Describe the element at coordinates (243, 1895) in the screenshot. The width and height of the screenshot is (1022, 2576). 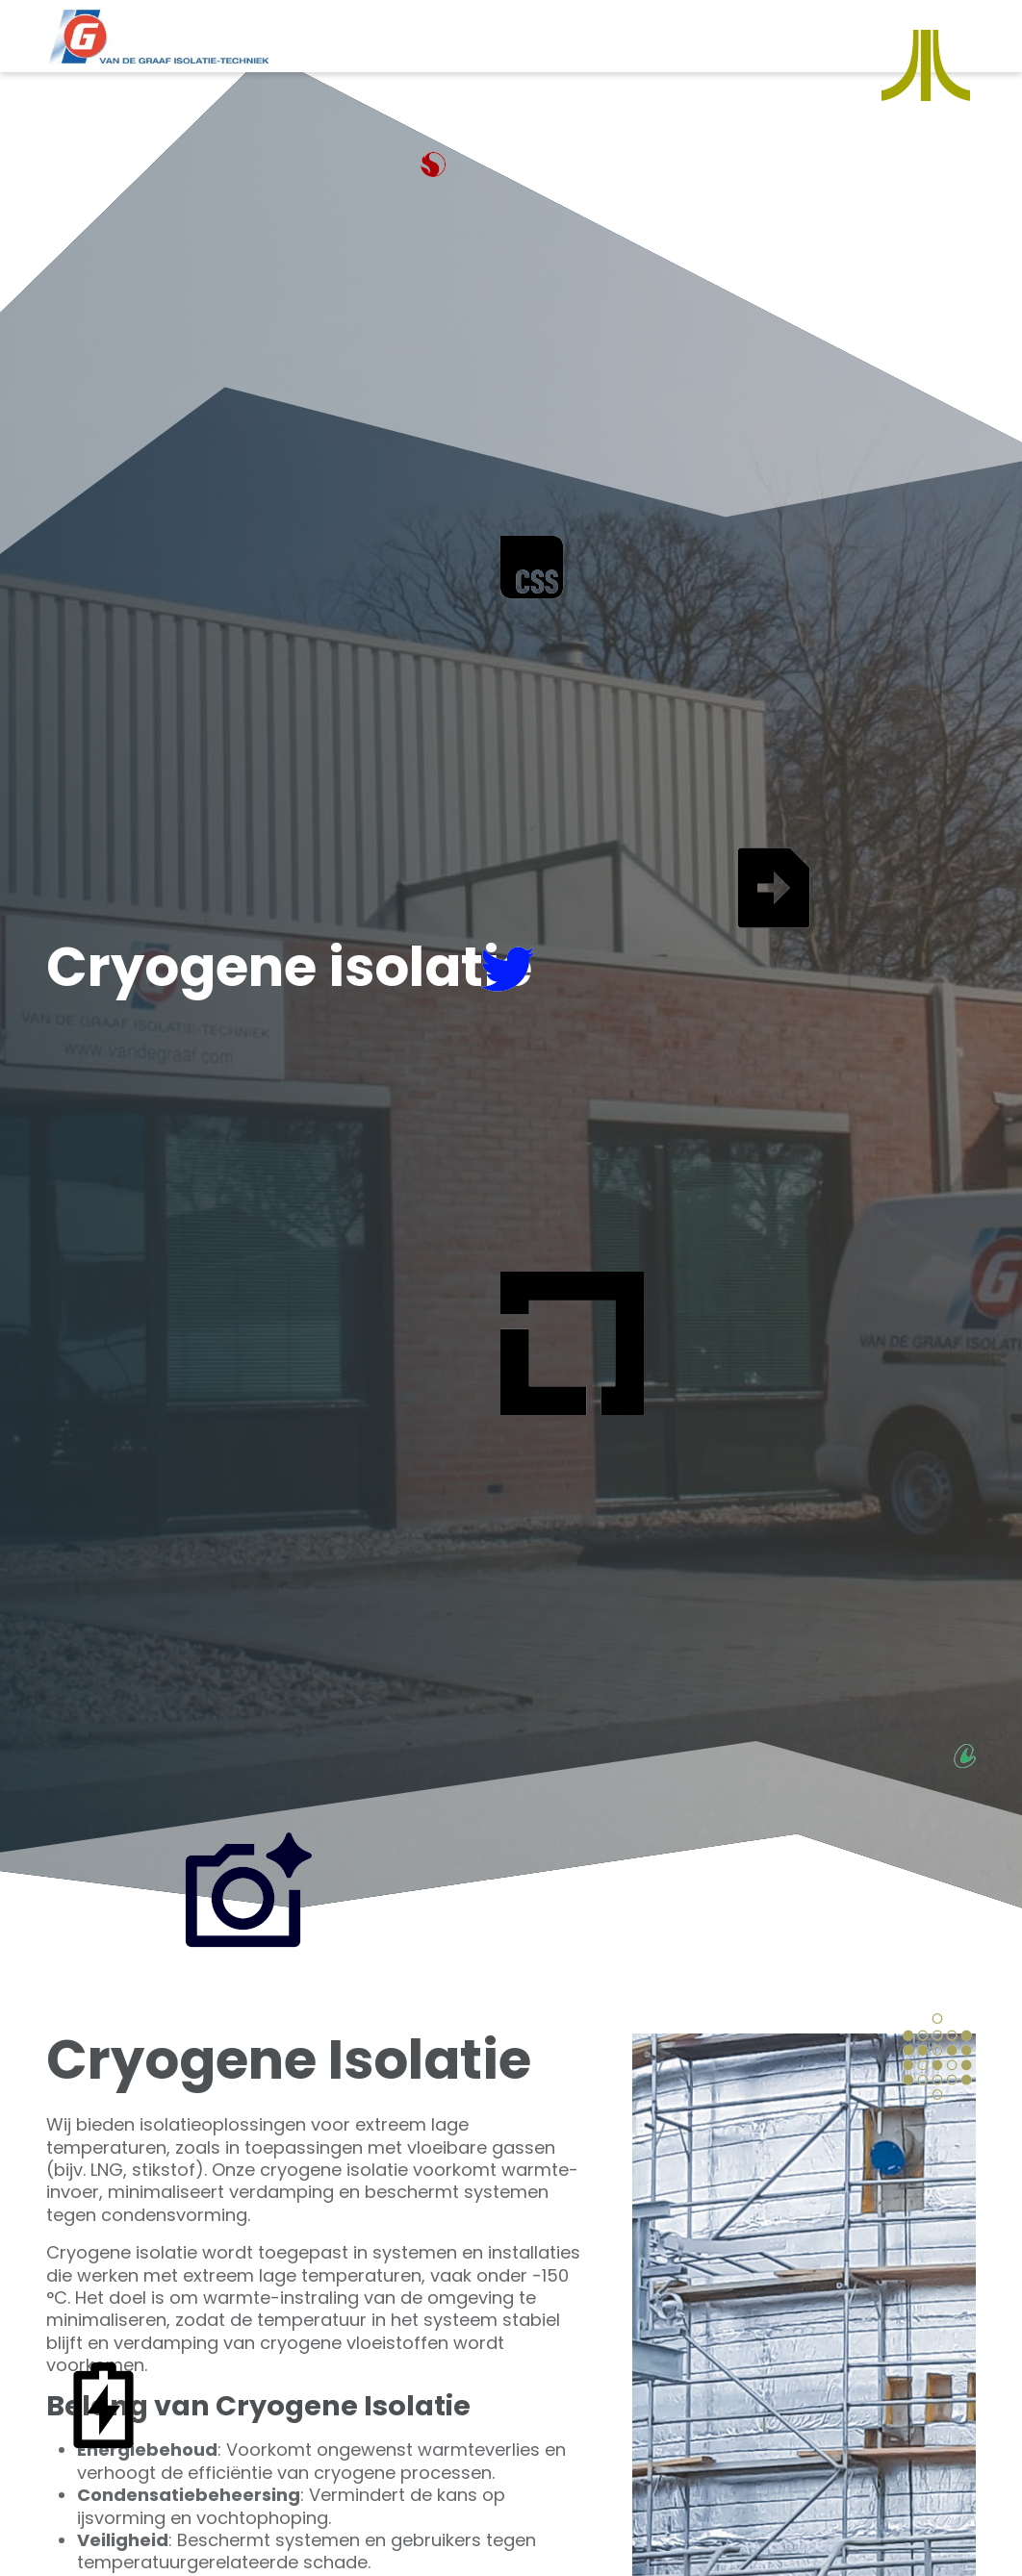
I see `activate AI-powered camera features` at that location.